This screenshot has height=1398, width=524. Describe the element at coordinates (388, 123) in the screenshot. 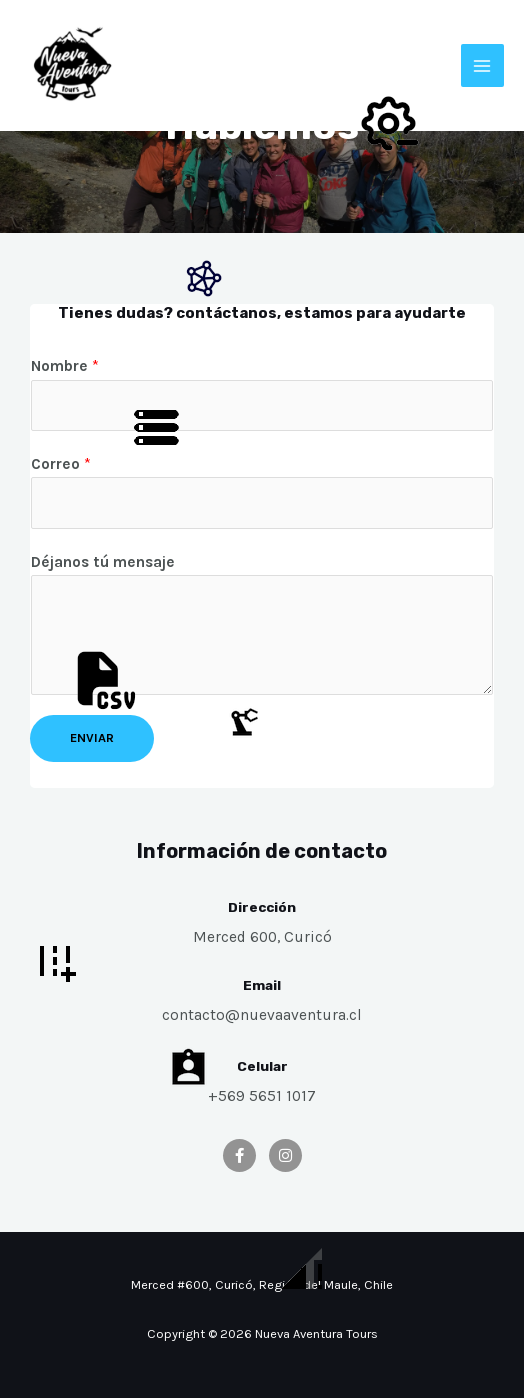

I see `remove a setting or preference` at that location.